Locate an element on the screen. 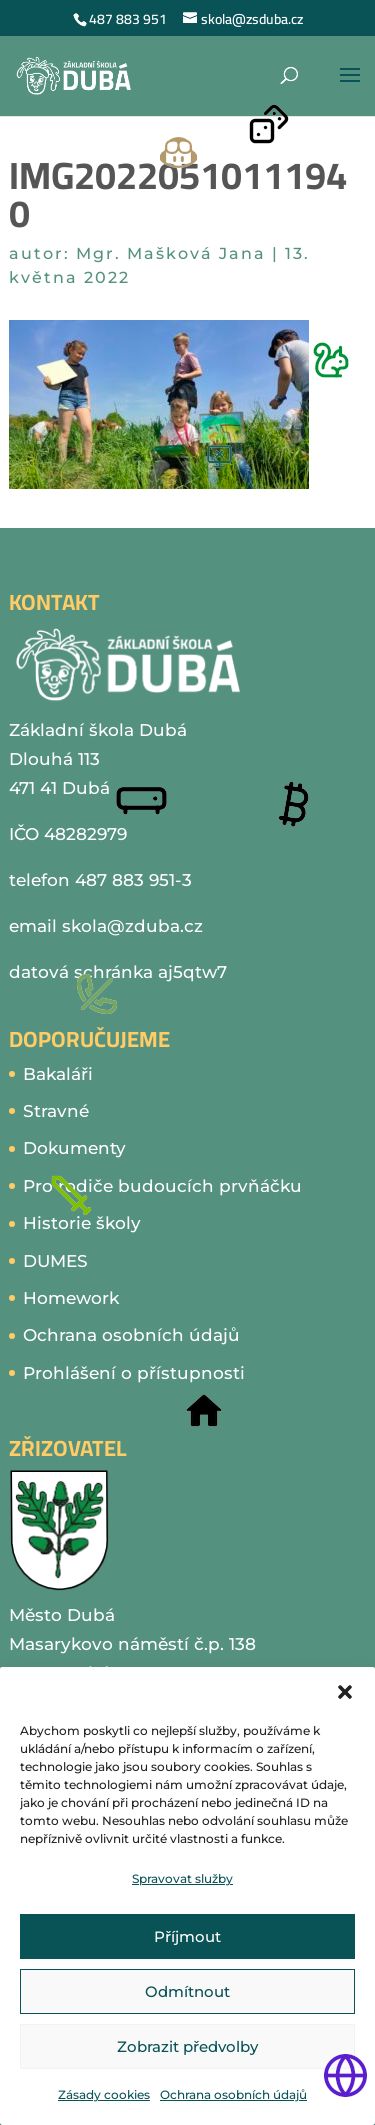 The image size is (375, 2125). access radio or audio receiver settings is located at coordinates (141, 798).